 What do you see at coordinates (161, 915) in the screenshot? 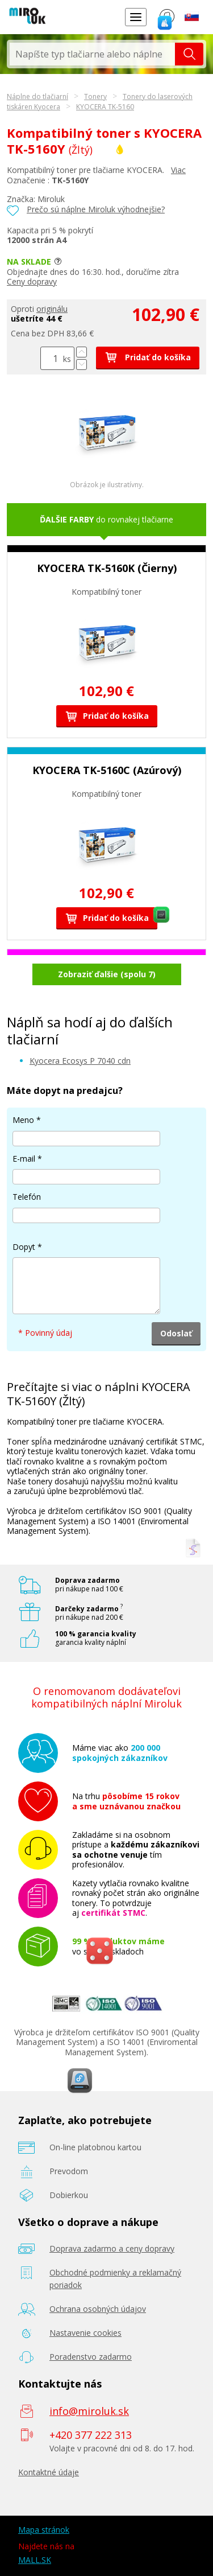
I see `open hardware information utility` at bounding box center [161, 915].